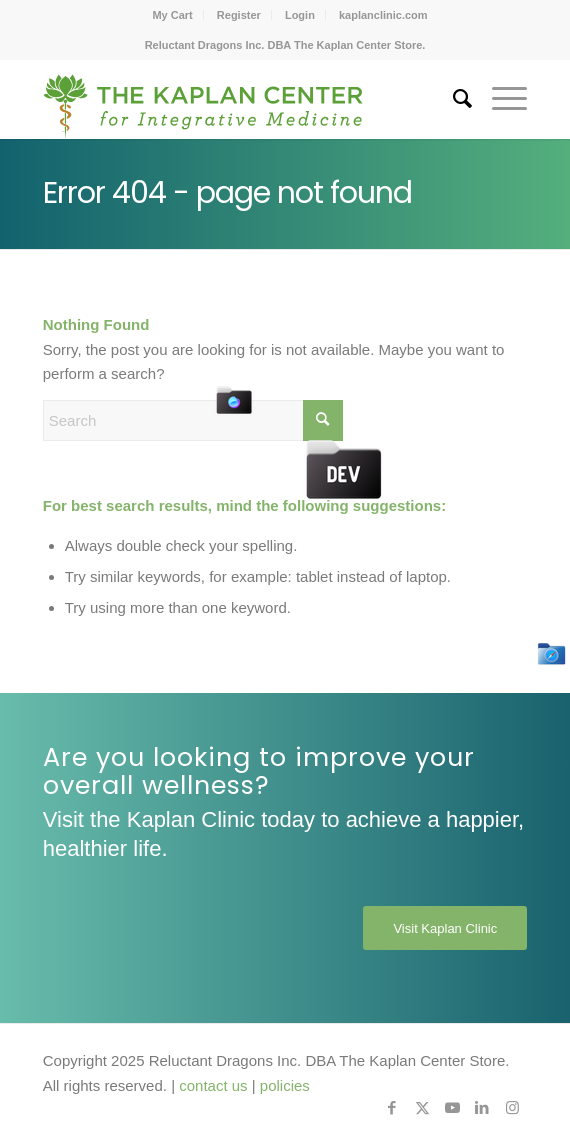 Image resolution: width=570 pixels, height=1143 pixels. What do you see at coordinates (551, 654) in the screenshot?
I see `open folder containing safari browser files` at bounding box center [551, 654].